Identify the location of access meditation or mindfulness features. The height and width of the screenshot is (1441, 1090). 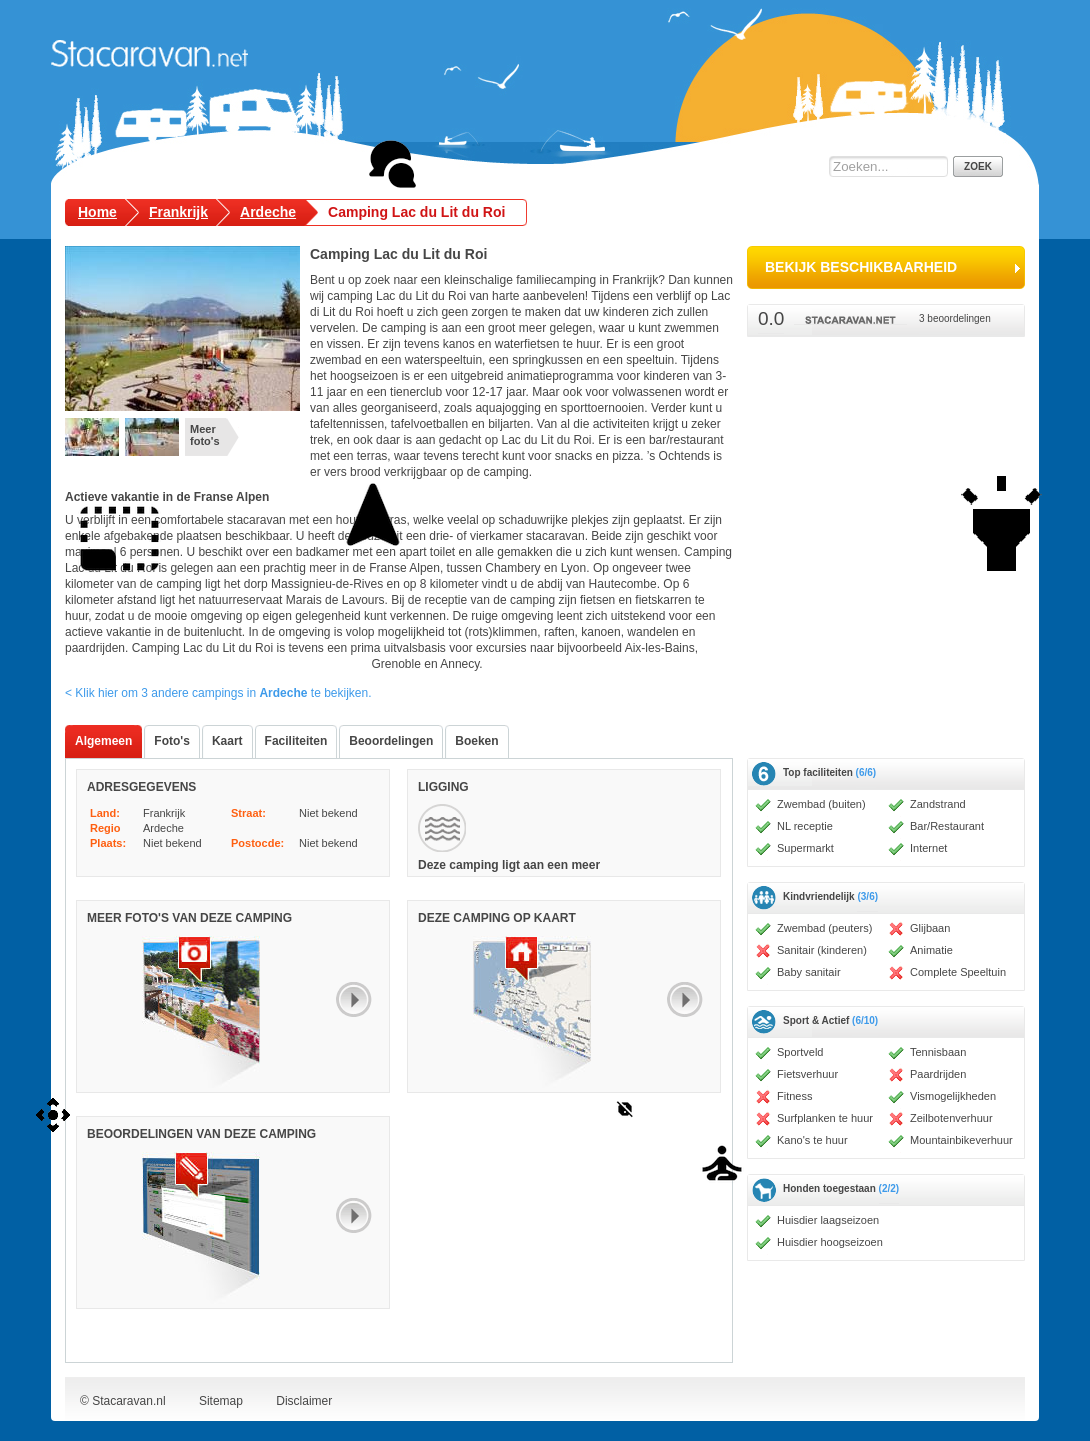
(722, 1163).